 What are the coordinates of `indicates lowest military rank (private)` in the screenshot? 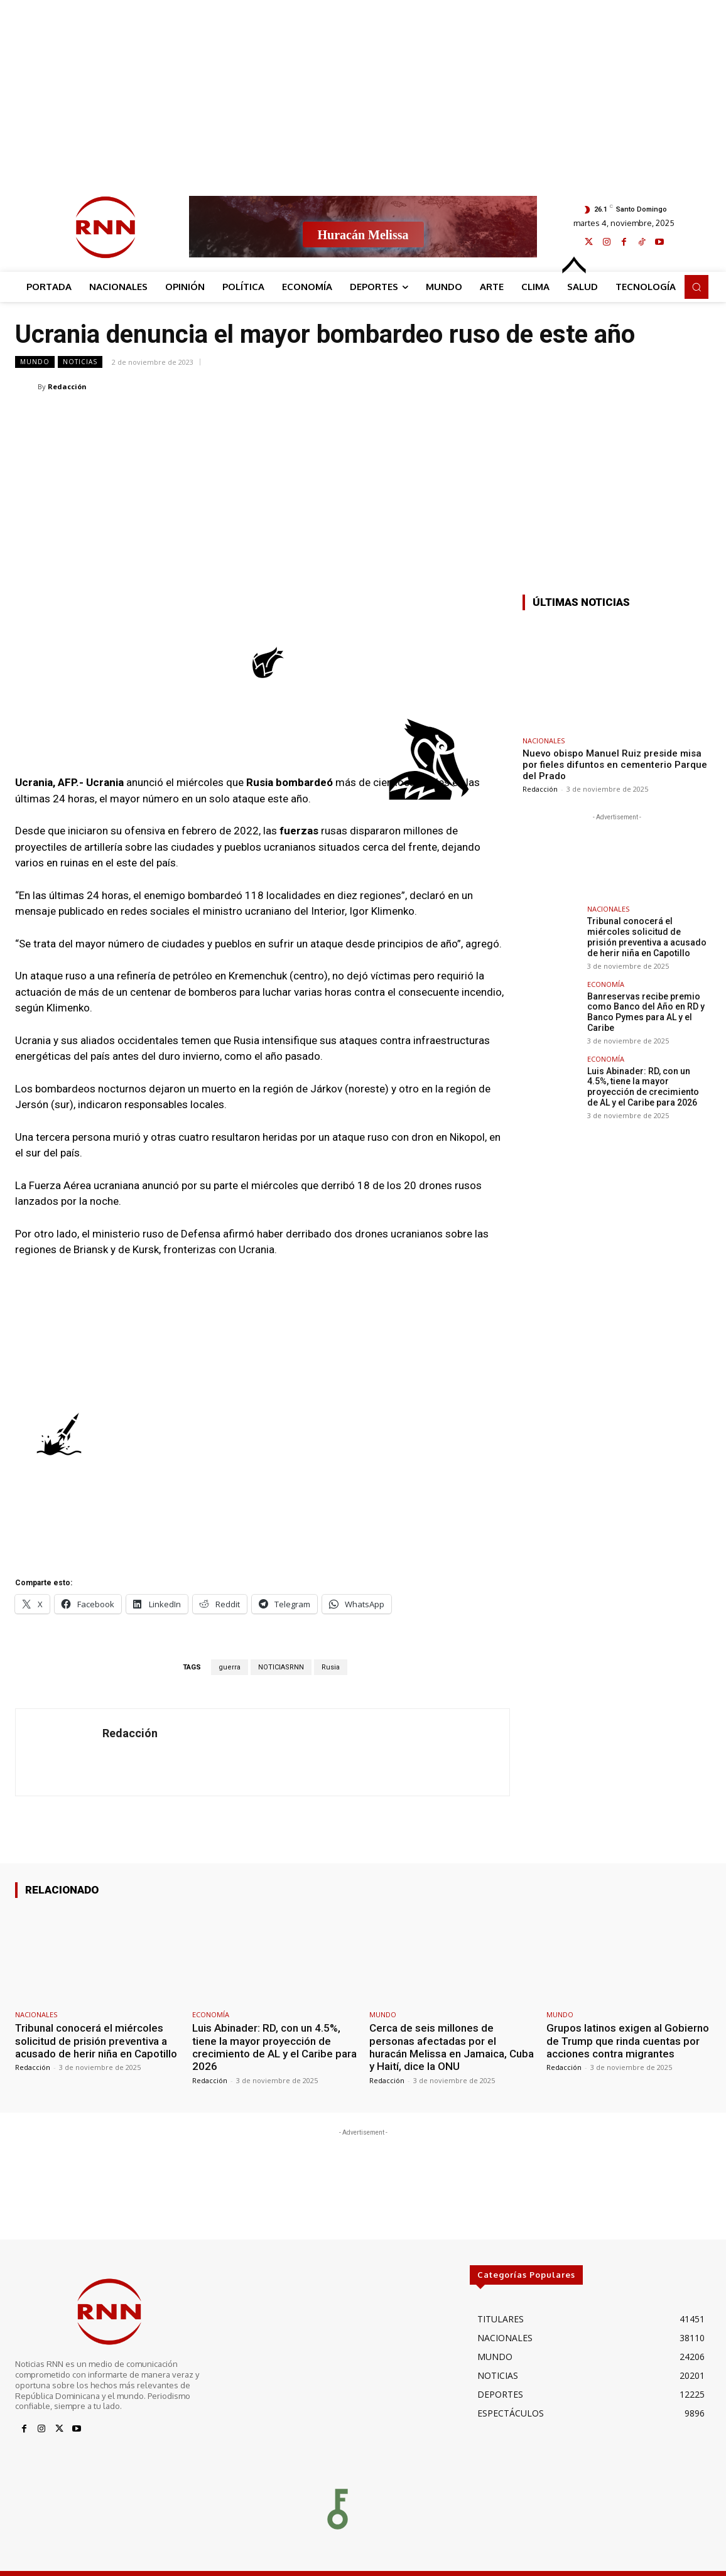 It's located at (574, 265).